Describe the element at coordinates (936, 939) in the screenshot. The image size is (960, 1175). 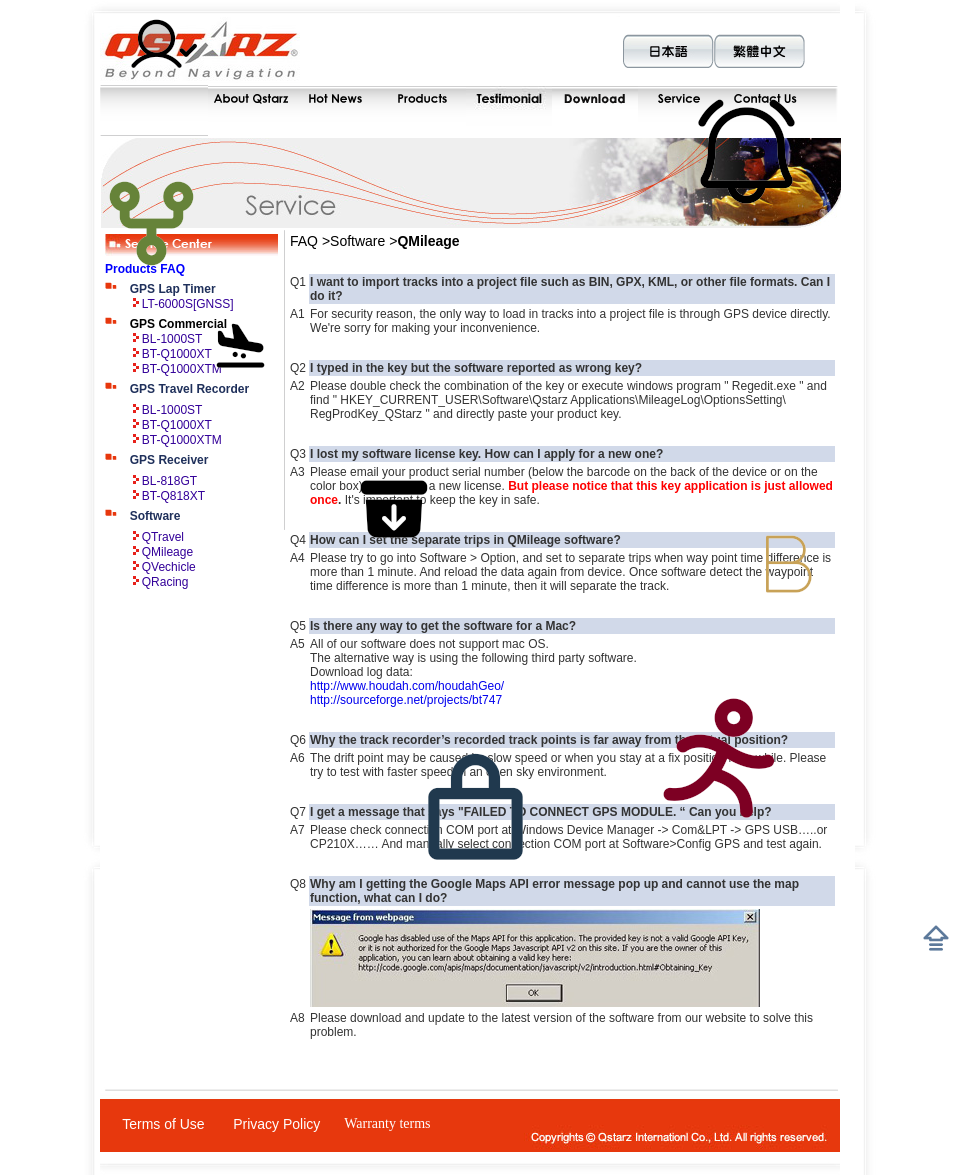
I see `upload multiple files` at that location.